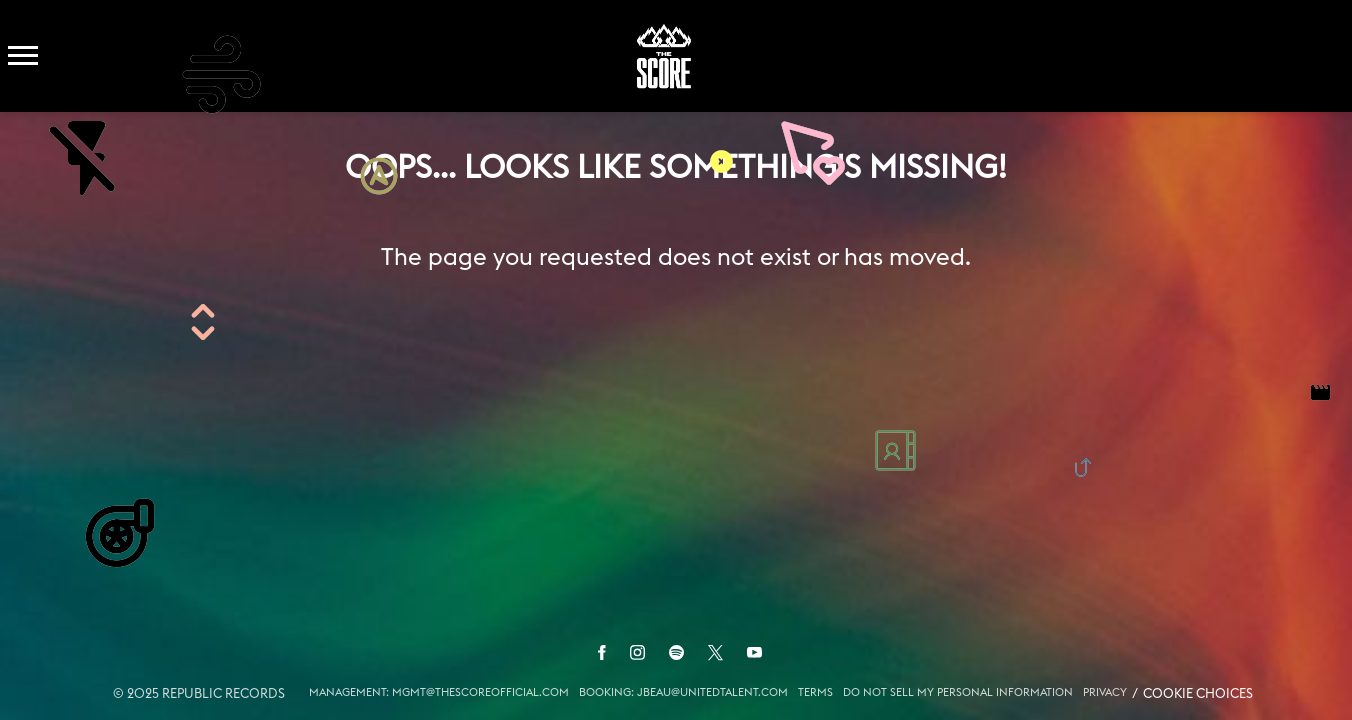 This screenshot has height=720, width=1352. Describe the element at coordinates (1082, 467) in the screenshot. I see `redo or repeat last action` at that location.